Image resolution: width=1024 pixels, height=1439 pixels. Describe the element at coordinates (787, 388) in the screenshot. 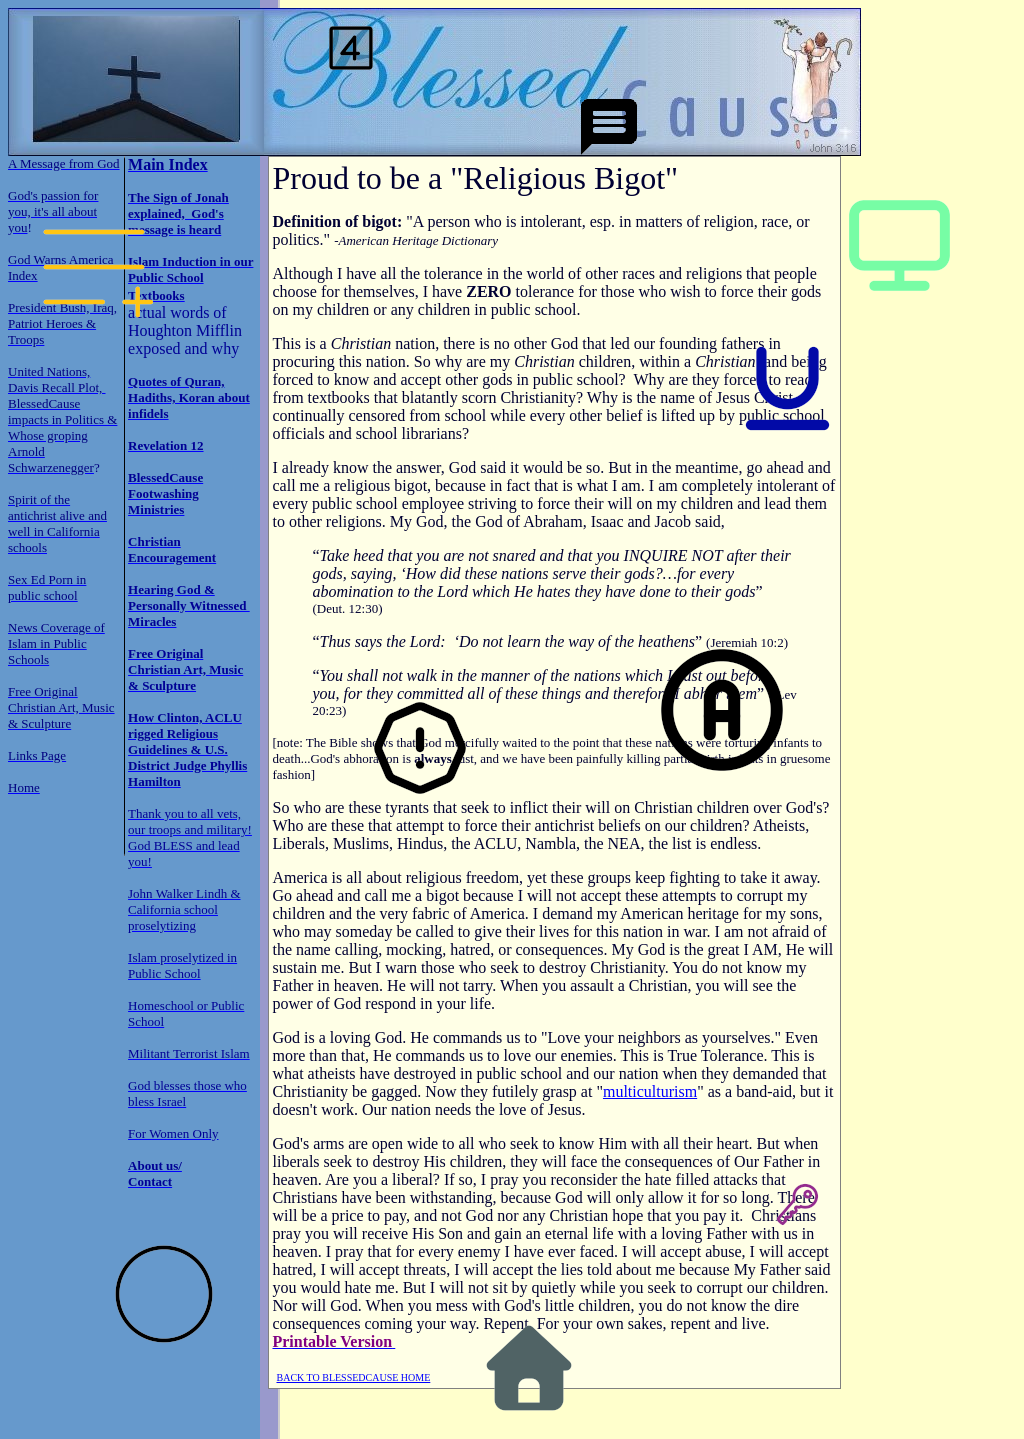

I see `apply underline formatting to selected text` at that location.